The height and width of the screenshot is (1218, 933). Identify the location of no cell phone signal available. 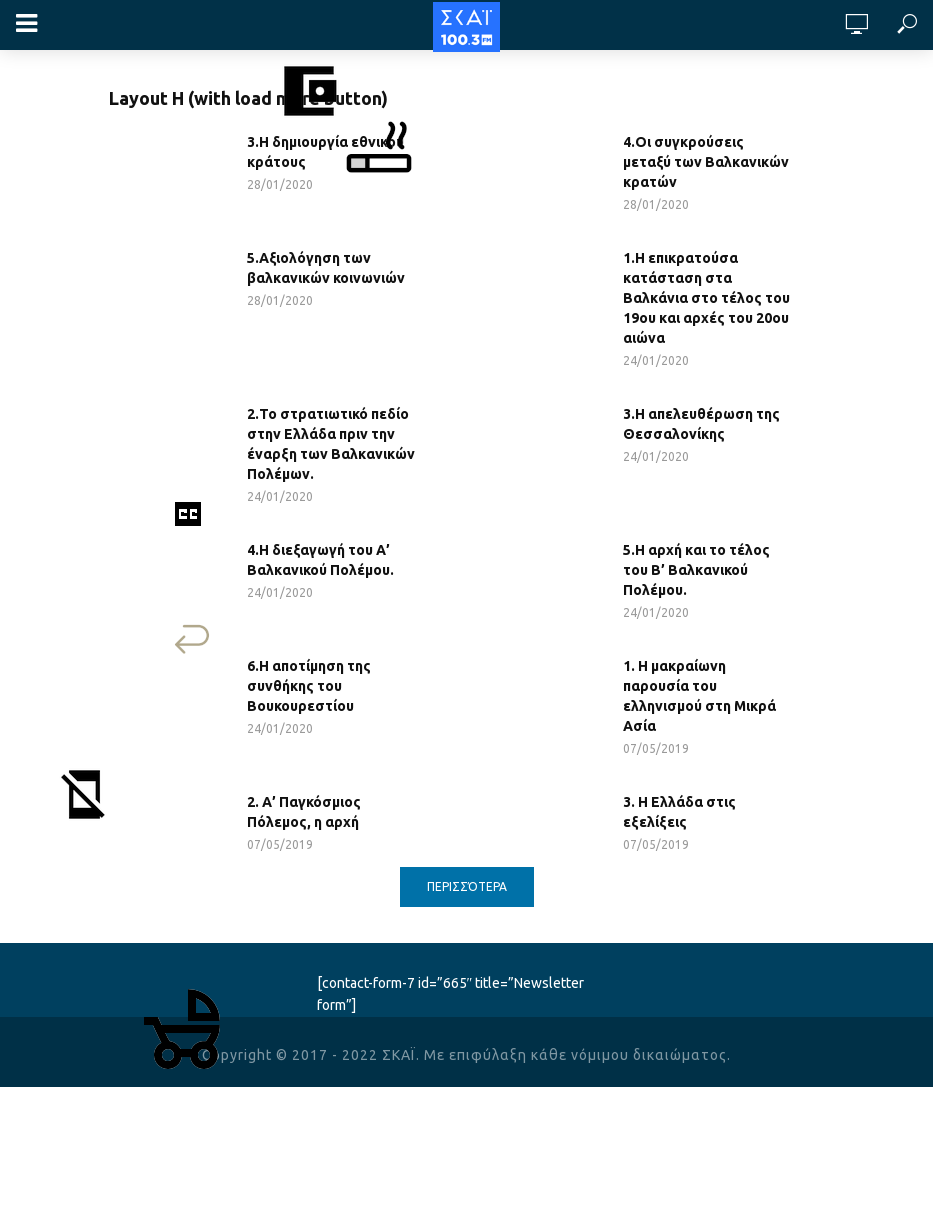
(84, 794).